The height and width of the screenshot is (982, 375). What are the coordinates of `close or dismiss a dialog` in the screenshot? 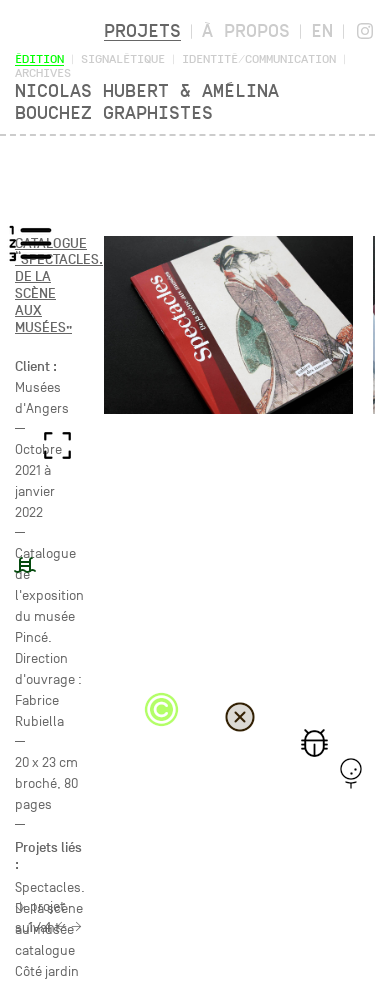 It's located at (240, 717).